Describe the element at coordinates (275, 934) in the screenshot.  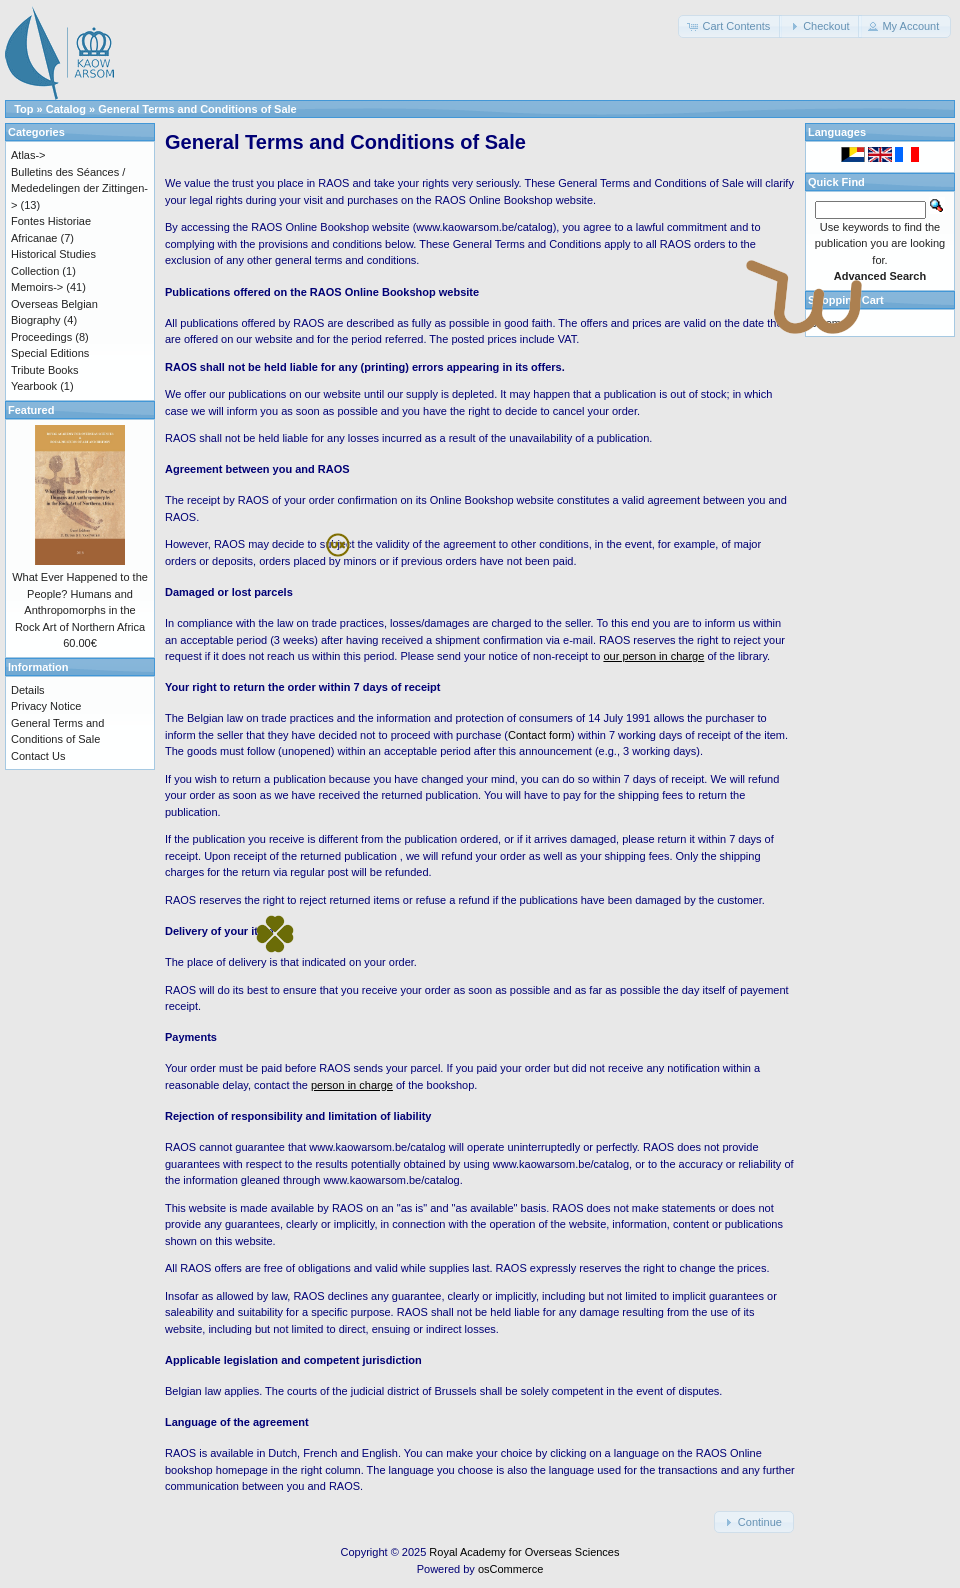
I see `indicates a lucky or bonus feature` at that location.